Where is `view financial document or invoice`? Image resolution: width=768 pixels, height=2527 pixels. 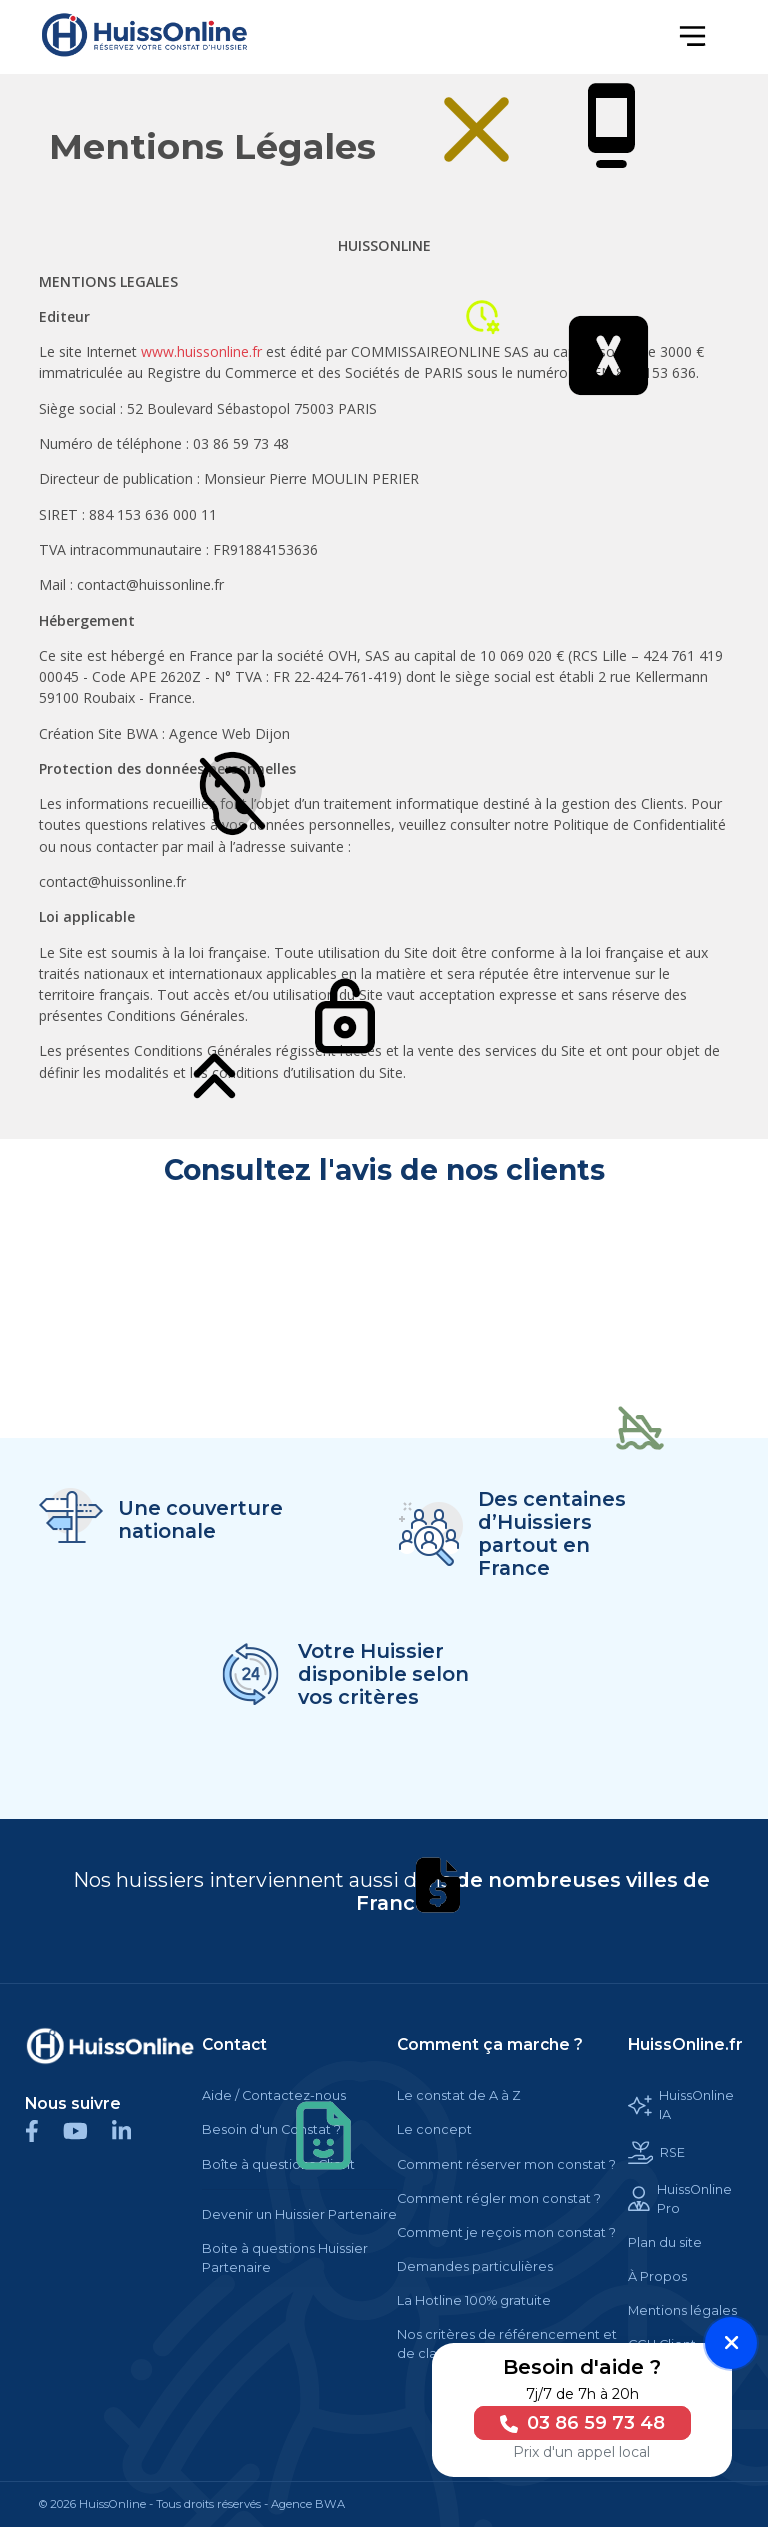
view financial document or invoice is located at coordinates (438, 1885).